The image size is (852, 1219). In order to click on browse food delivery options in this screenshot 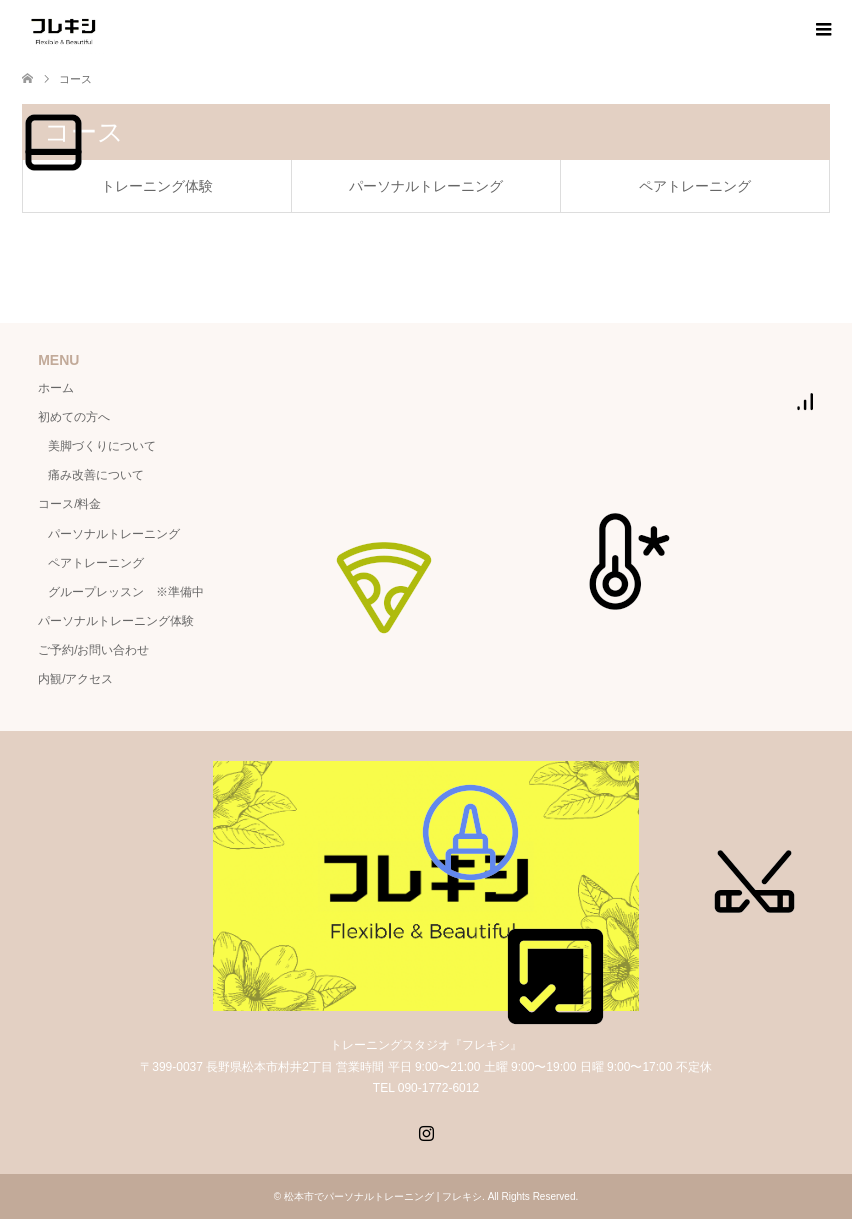, I will do `click(384, 586)`.